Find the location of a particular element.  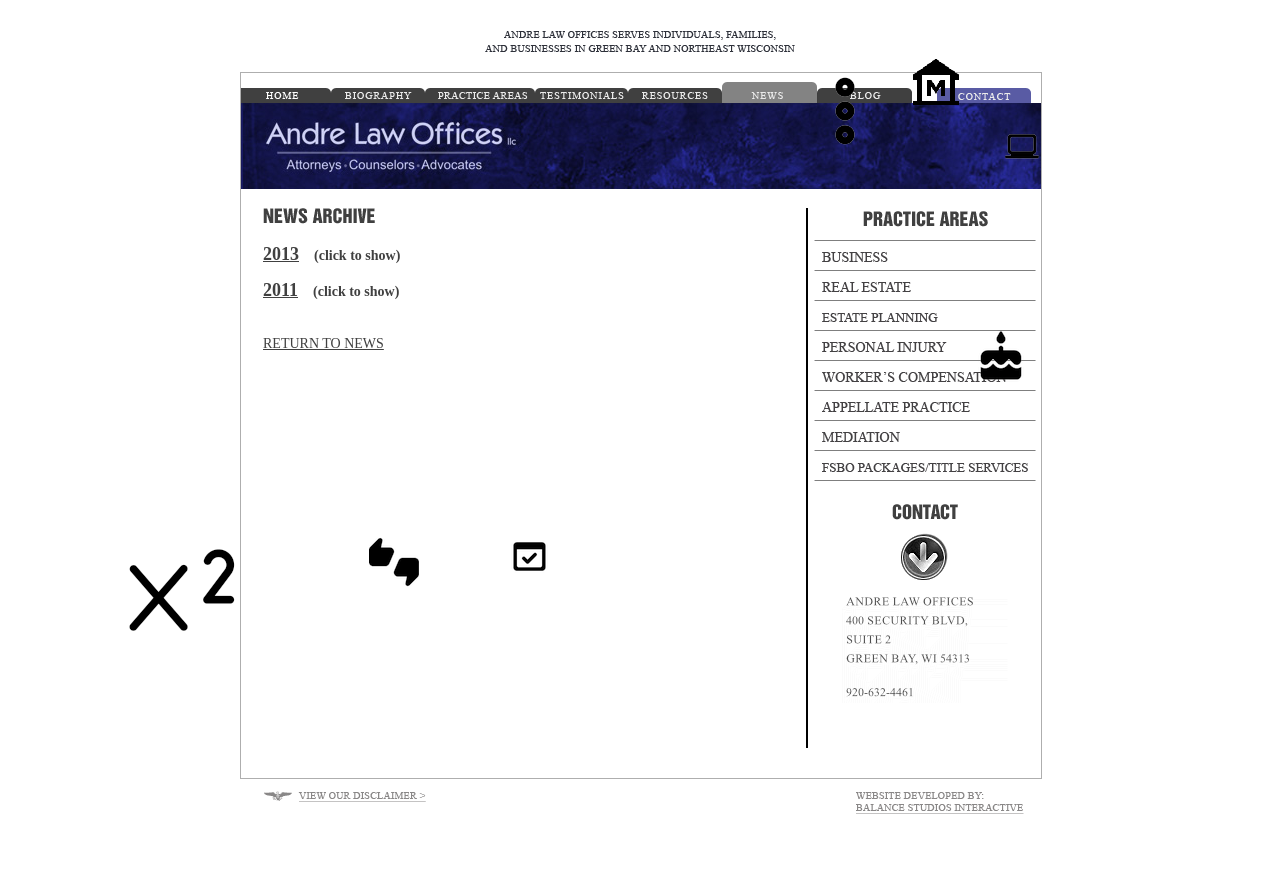

access windows laptop settings is located at coordinates (1022, 147).